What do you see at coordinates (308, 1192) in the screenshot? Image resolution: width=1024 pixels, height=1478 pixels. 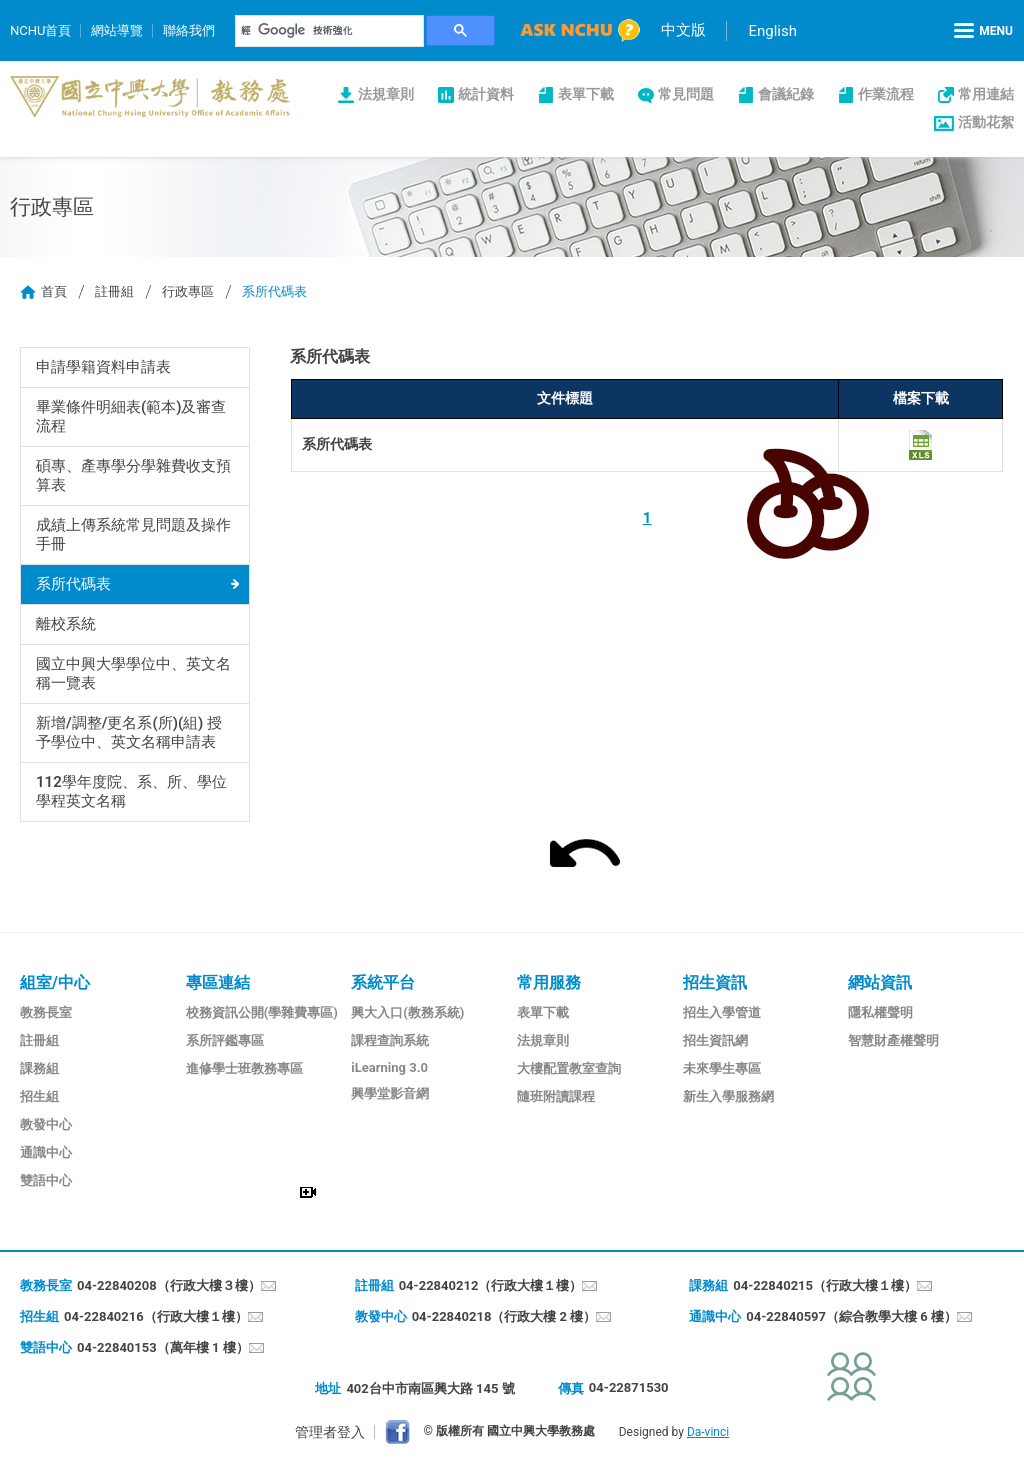 I see `start a new video call` at bounding box center [308, 1192].